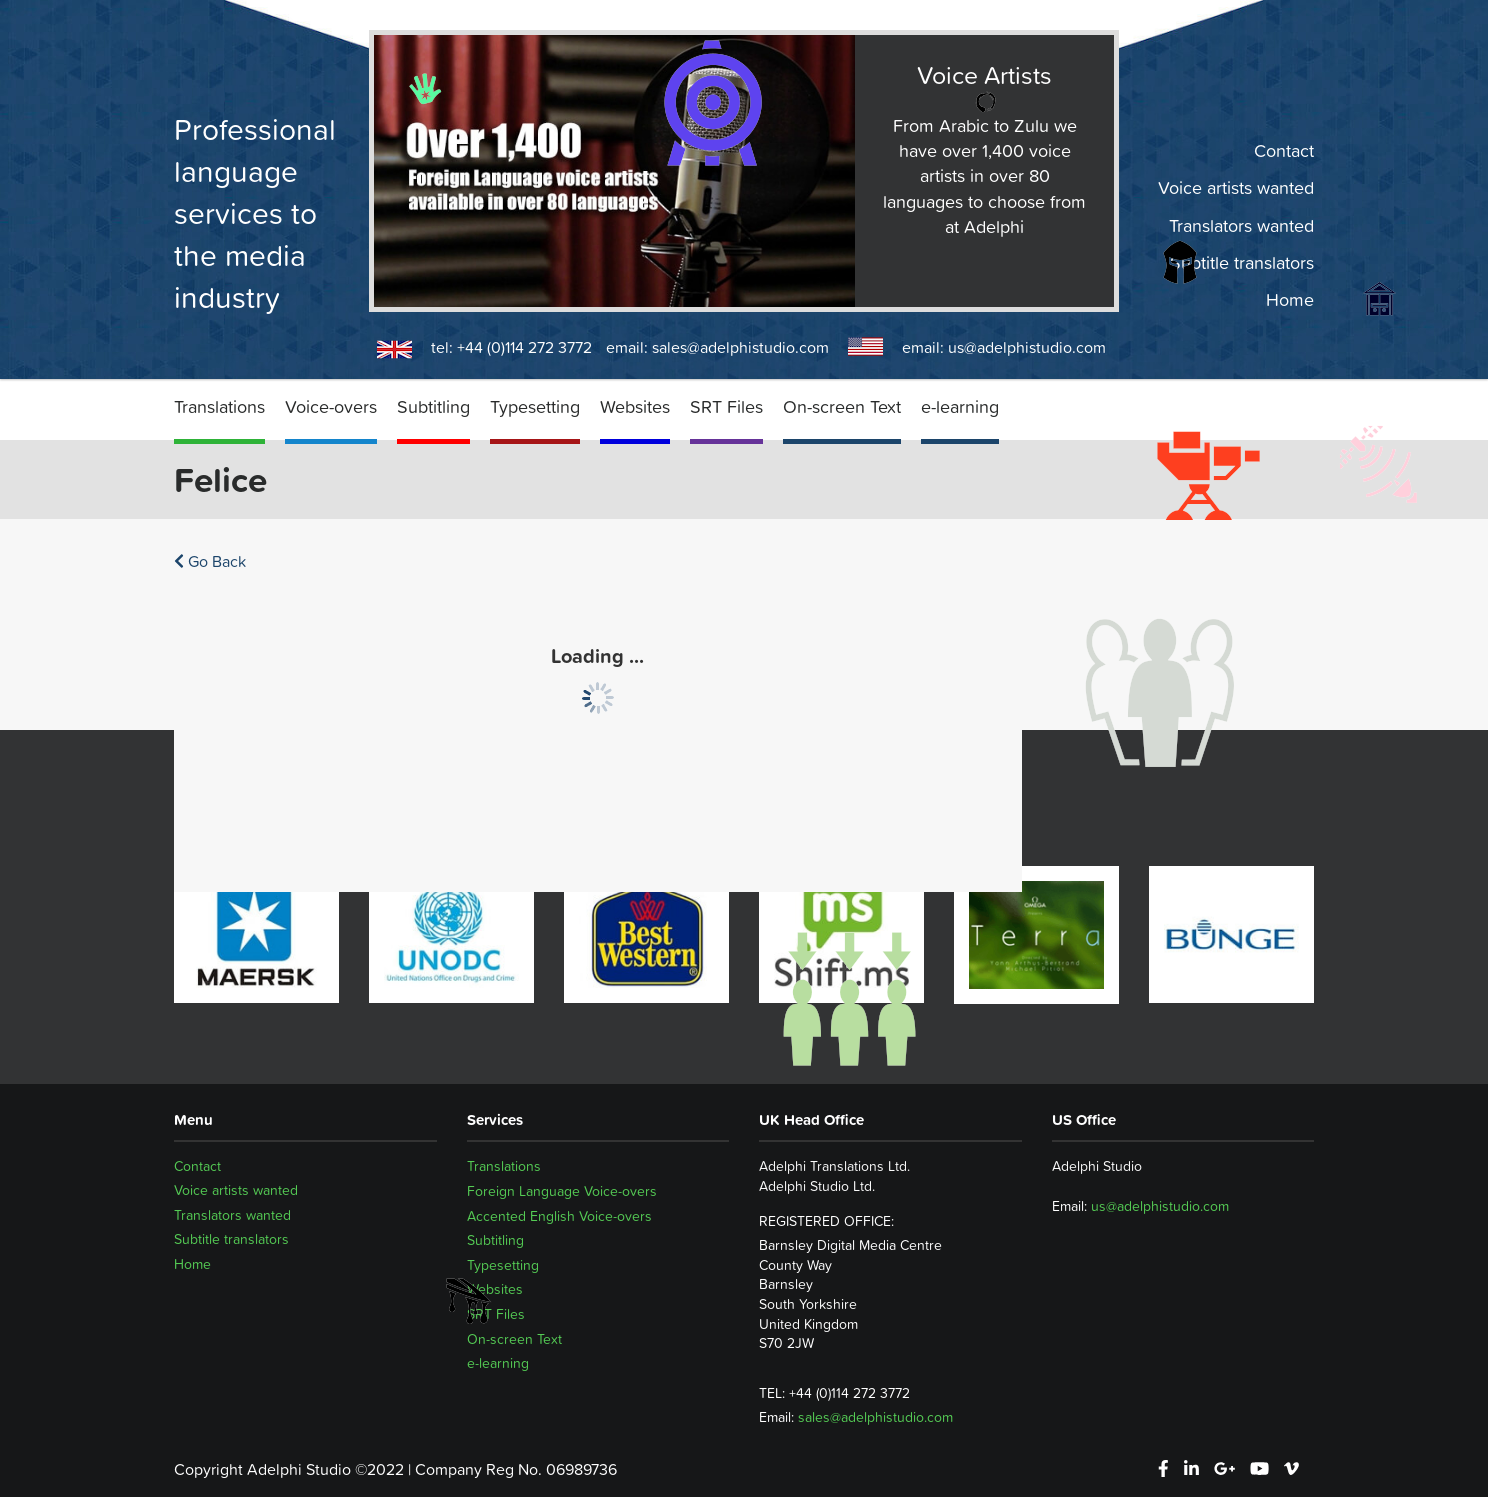 Image resolution: width=1488 pixels, height=1497 pixels. I want to click on access temple or shrine location, so click(1379, 298).